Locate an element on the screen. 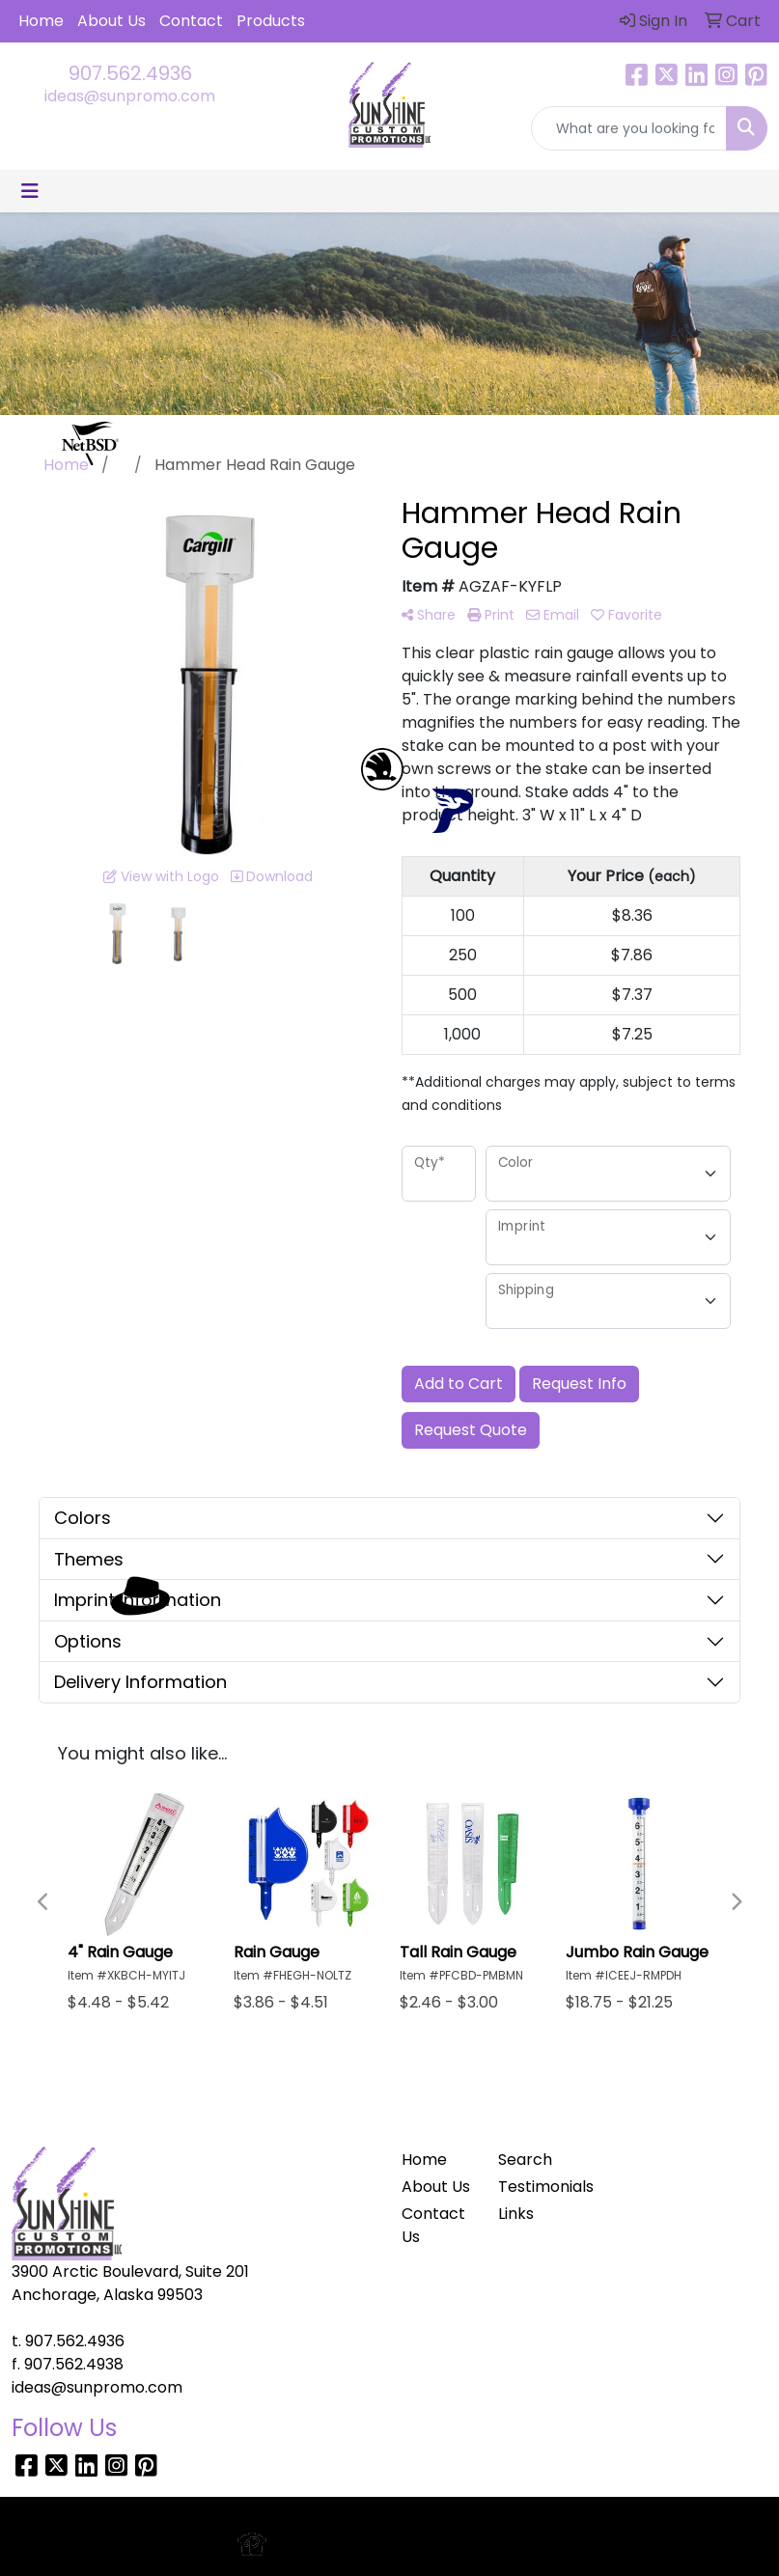 The width and height of the screenshot is (779, 2576). sinatra ruby framework logo is located at coordinates (140, 1595).